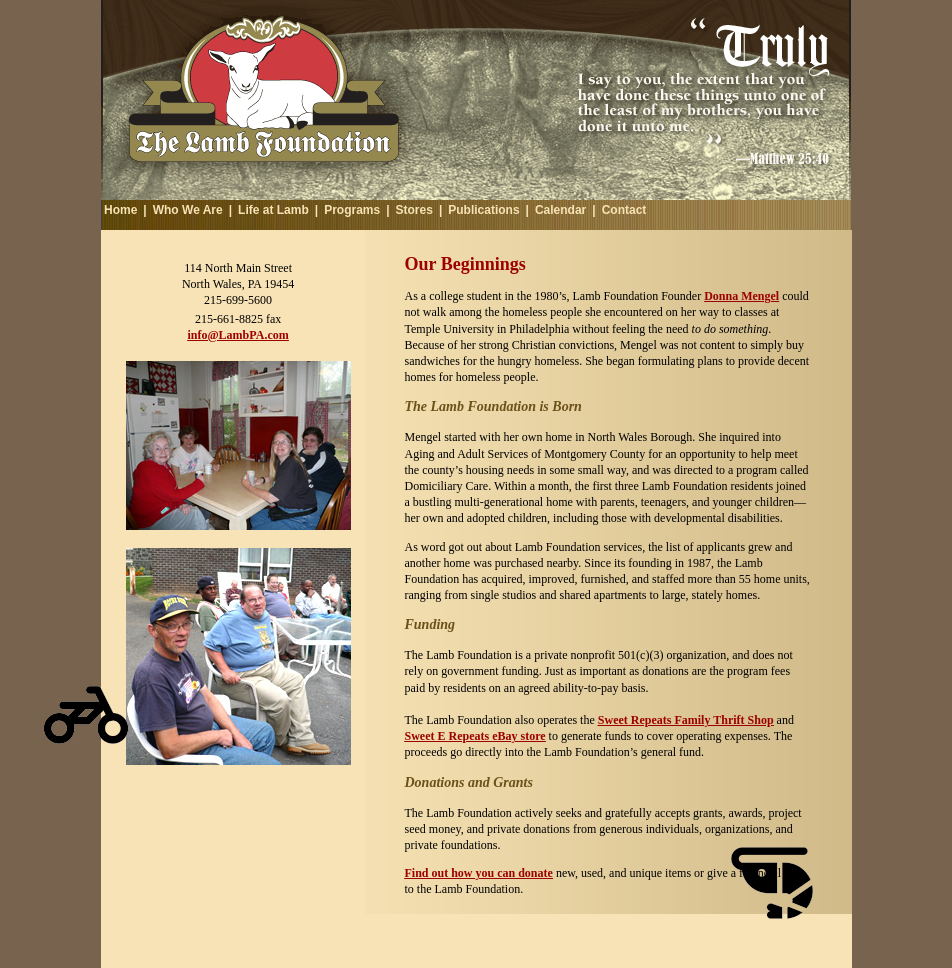  What do you see at coordinates (772, 883) in the screenshot?
I see `indicates seafood or shellfish menu items` at bounding box center [772, 883].